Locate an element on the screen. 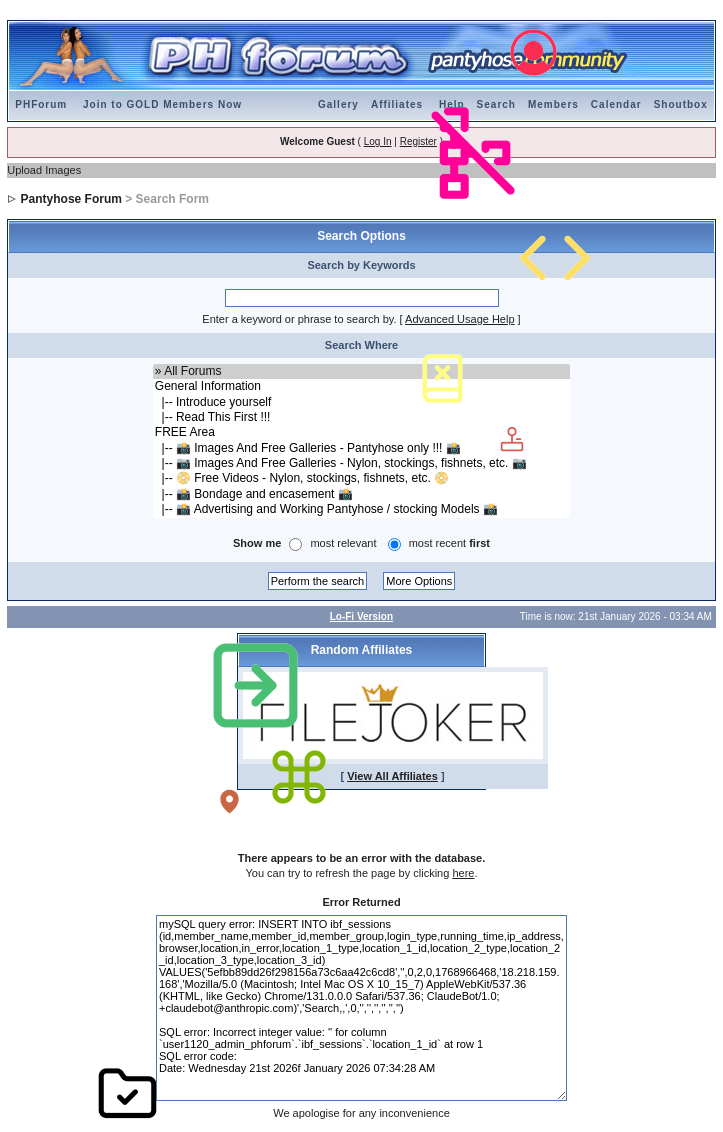 The height and width of the screenshot is (1132, 723). access game controller settings is located at coordinates (512, 440).